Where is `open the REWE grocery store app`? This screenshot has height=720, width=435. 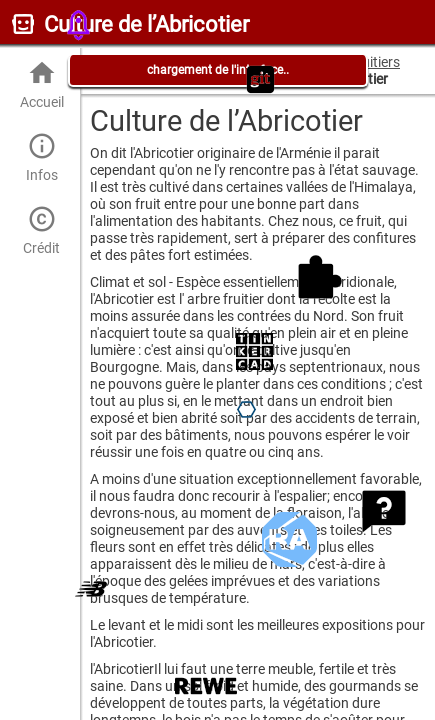
open the REWE grocery store app is located at coordinates (206, 686).